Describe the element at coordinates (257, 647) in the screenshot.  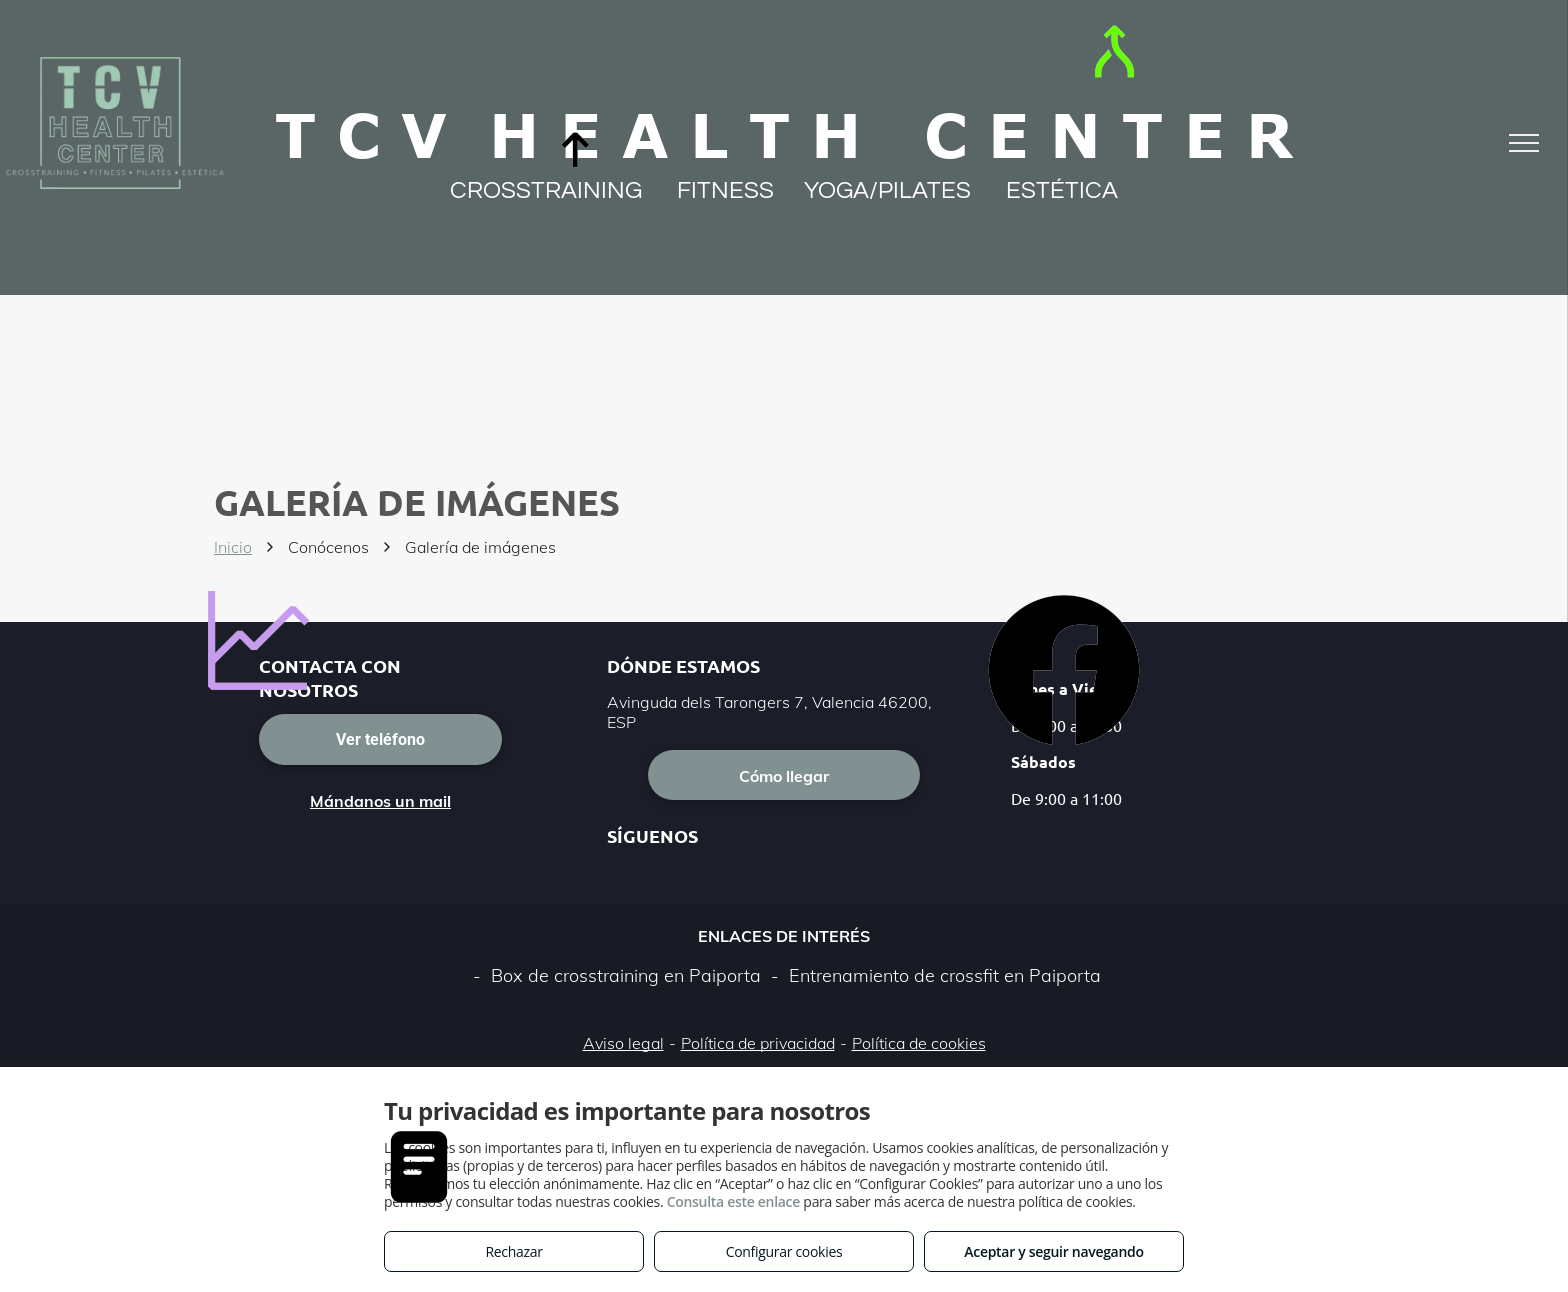
I see `view analytics or performance metrics` at that location.